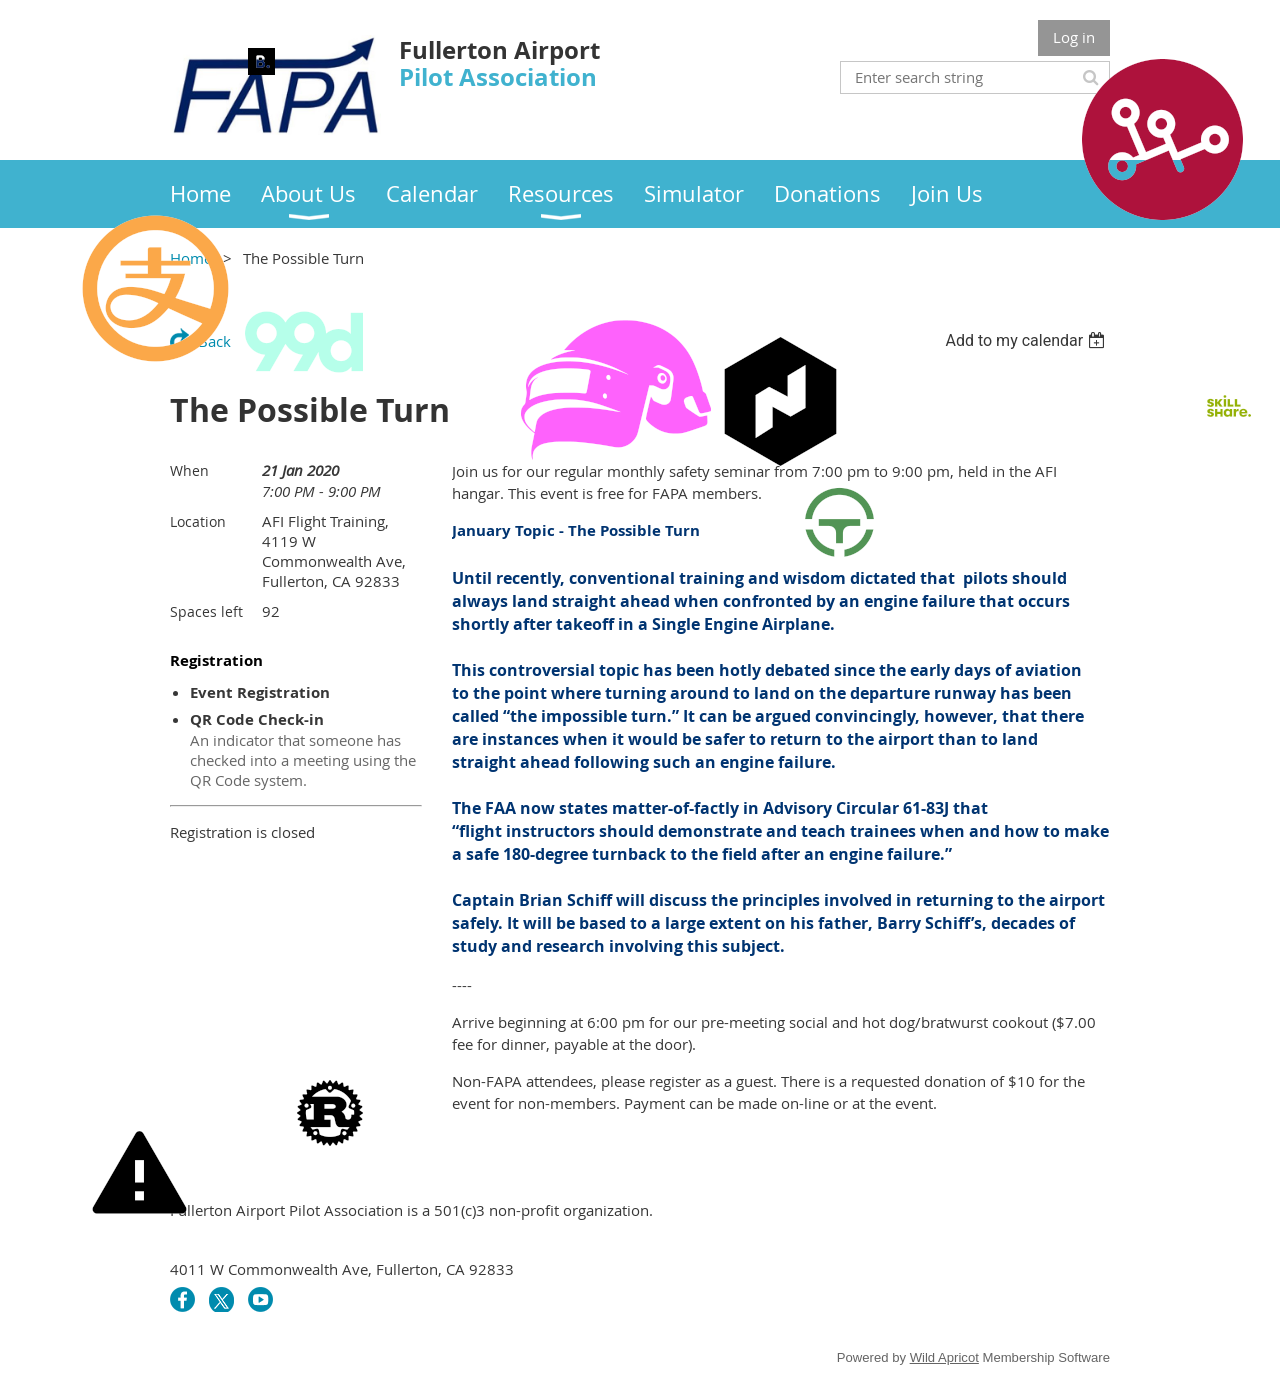 This screenshot has height=1381, width=1280. What do you see at coordinates (155, 288) in the screenshot?
I see `pay with alipay` at bounding box center [155, 288].